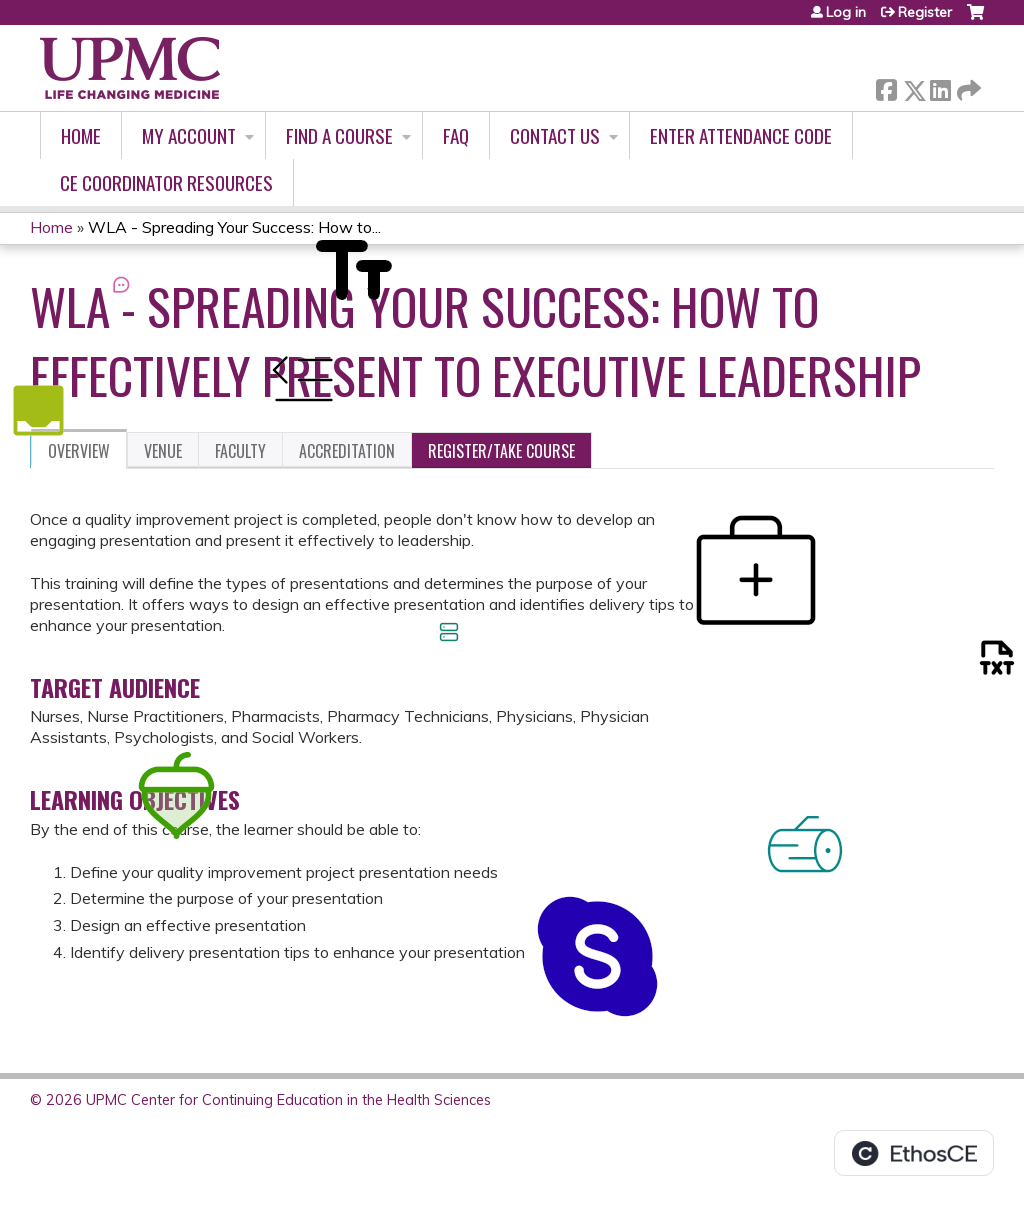  I want to click on access server settings or status, so click(449, 632).